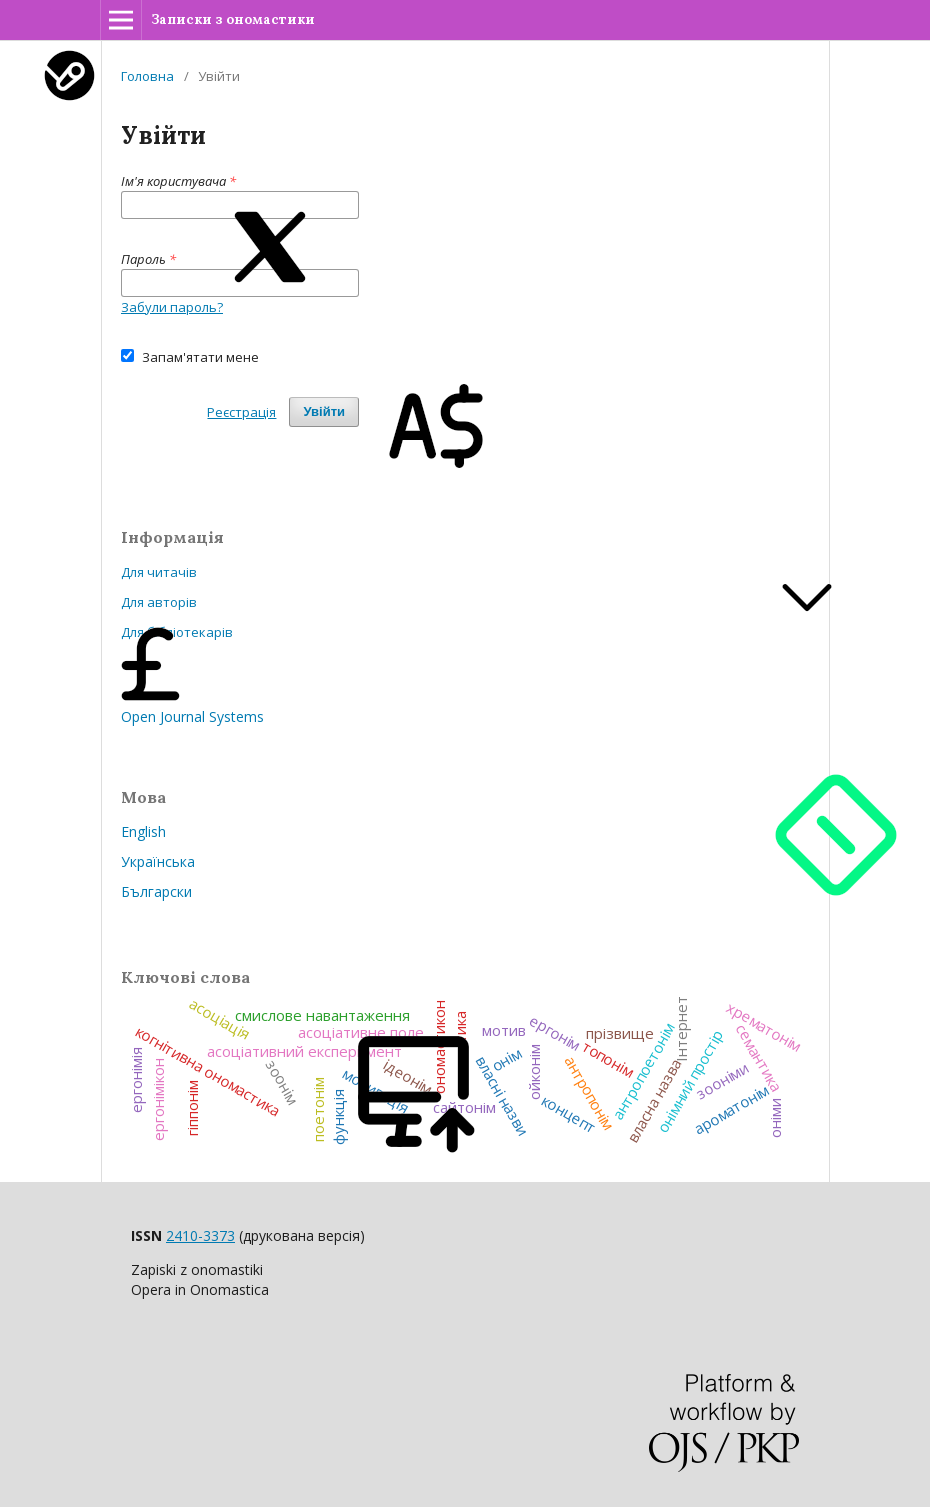 Image resolution: width=930 pixels, height=1507 pixels. I want to click on open the Steam gaming platform, so click(69, 75).